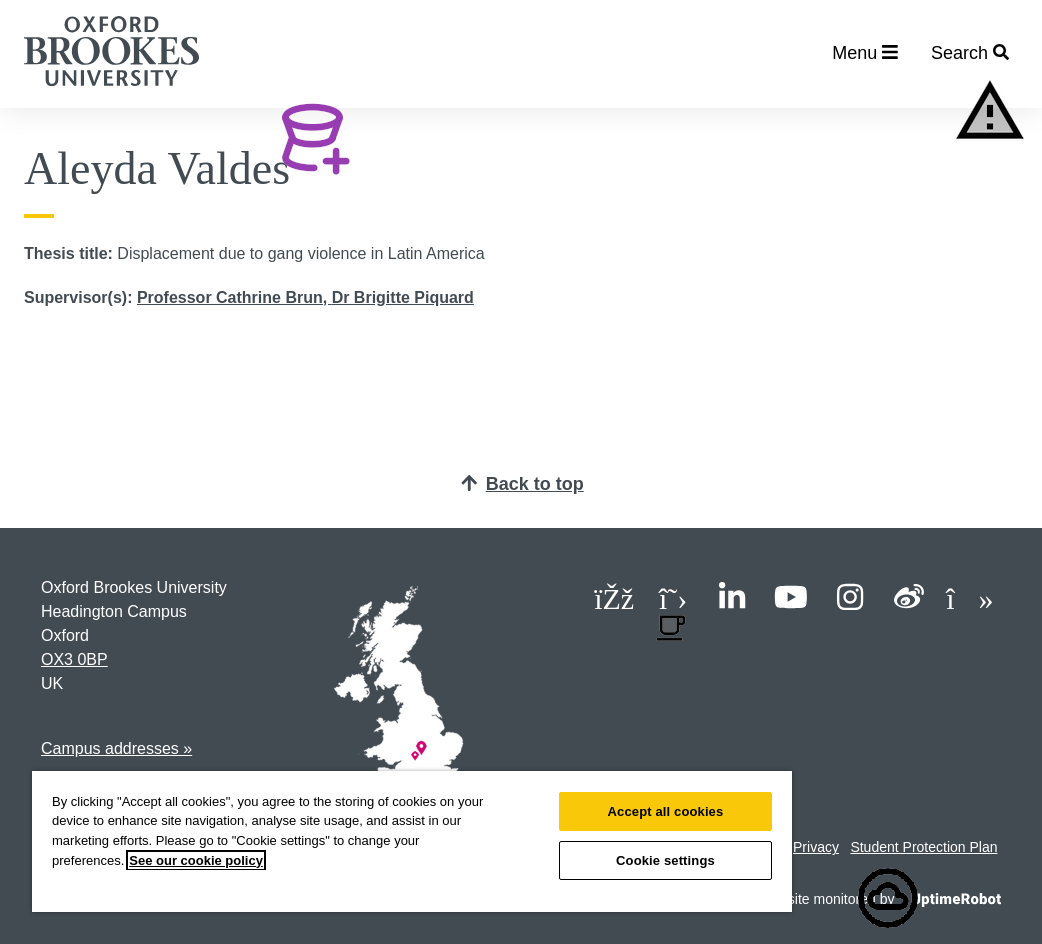 This screenshot has width=1042, height=944. I want to click on find nearby coffee shops or cafes, so click(671, 628).